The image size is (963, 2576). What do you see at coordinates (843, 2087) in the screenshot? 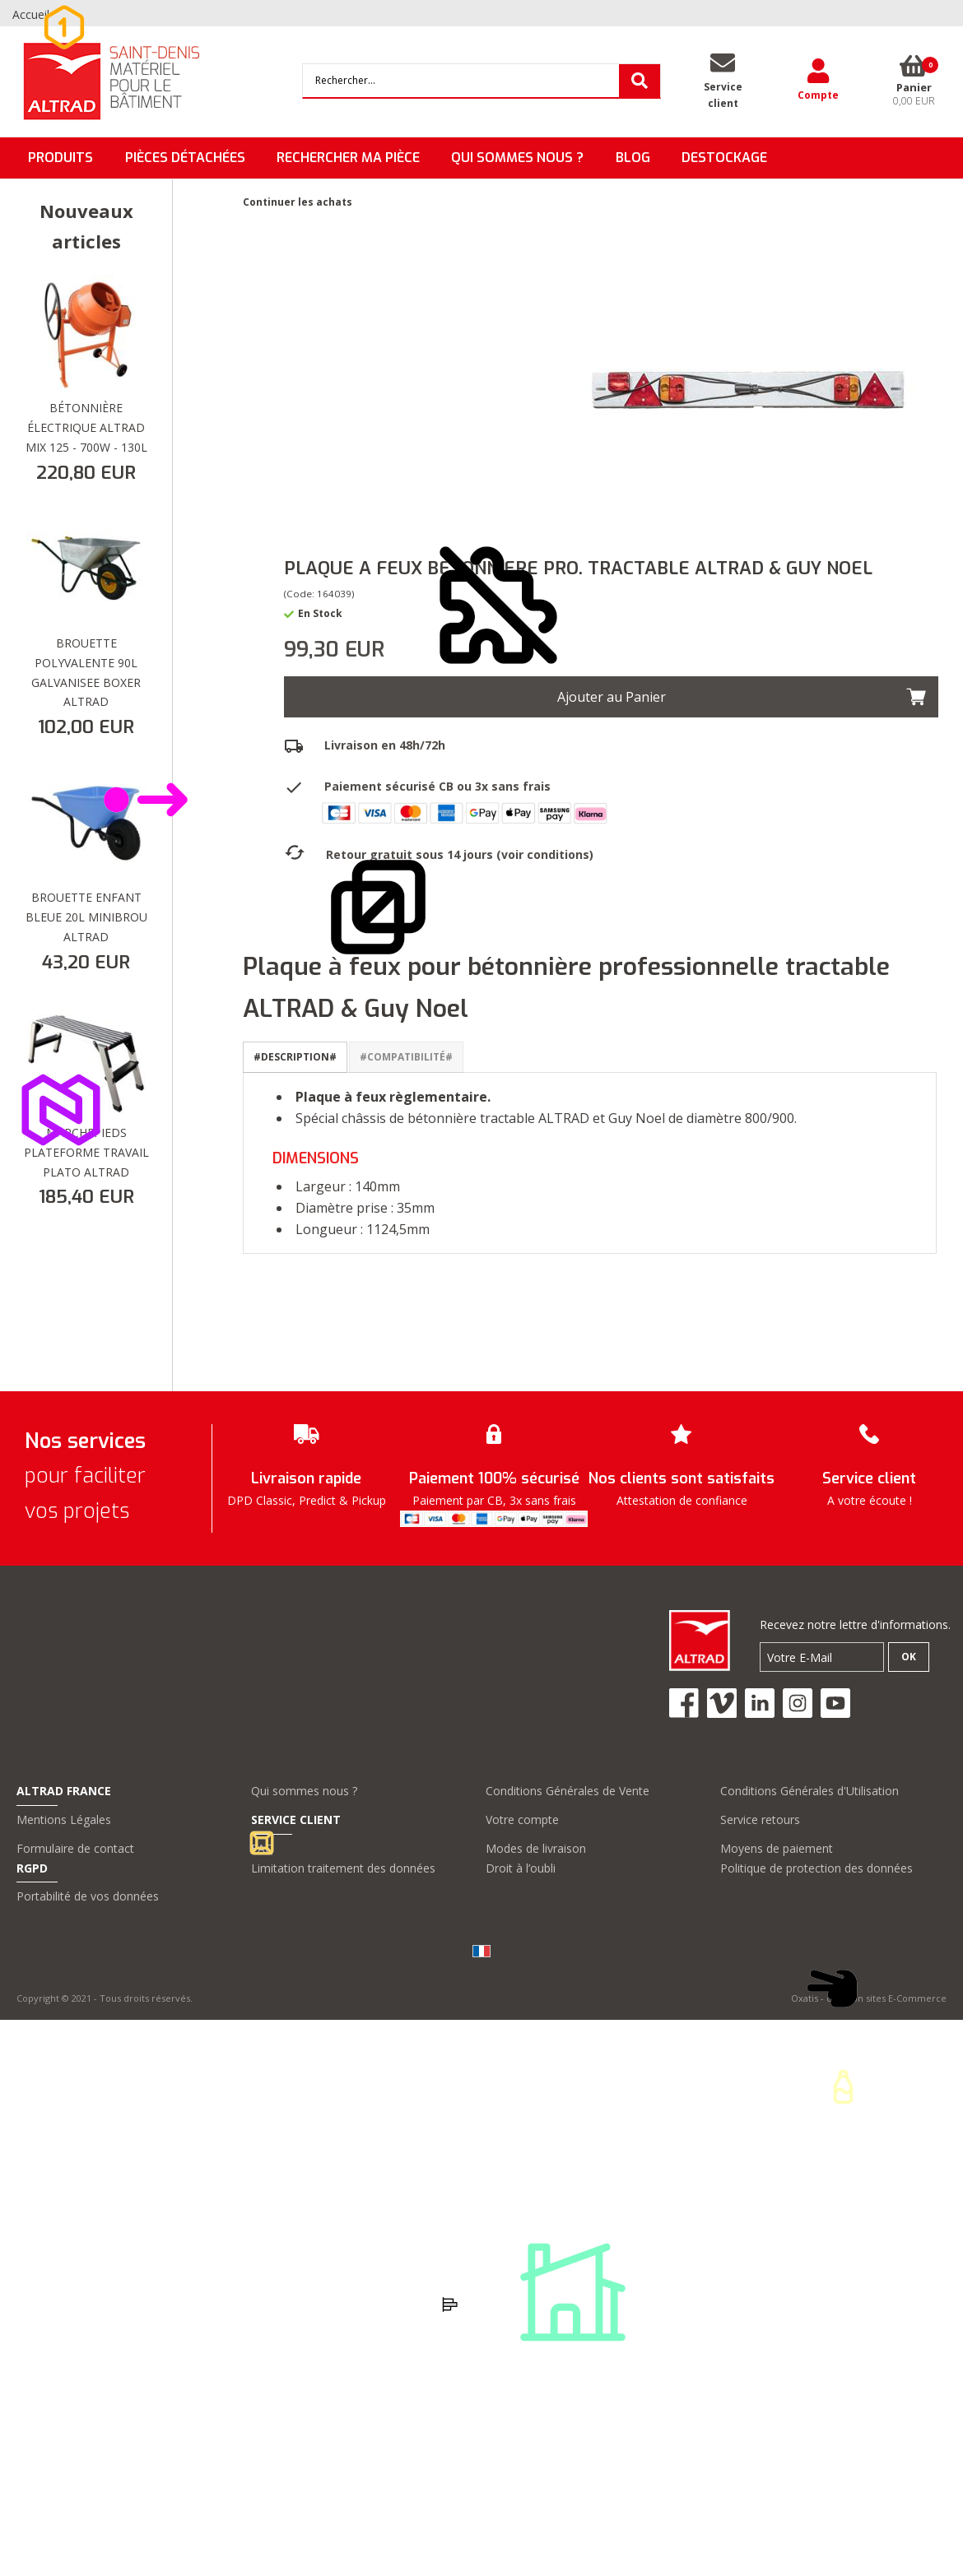
I see `view beverage or drink options` at bounding box center [843, 2087].